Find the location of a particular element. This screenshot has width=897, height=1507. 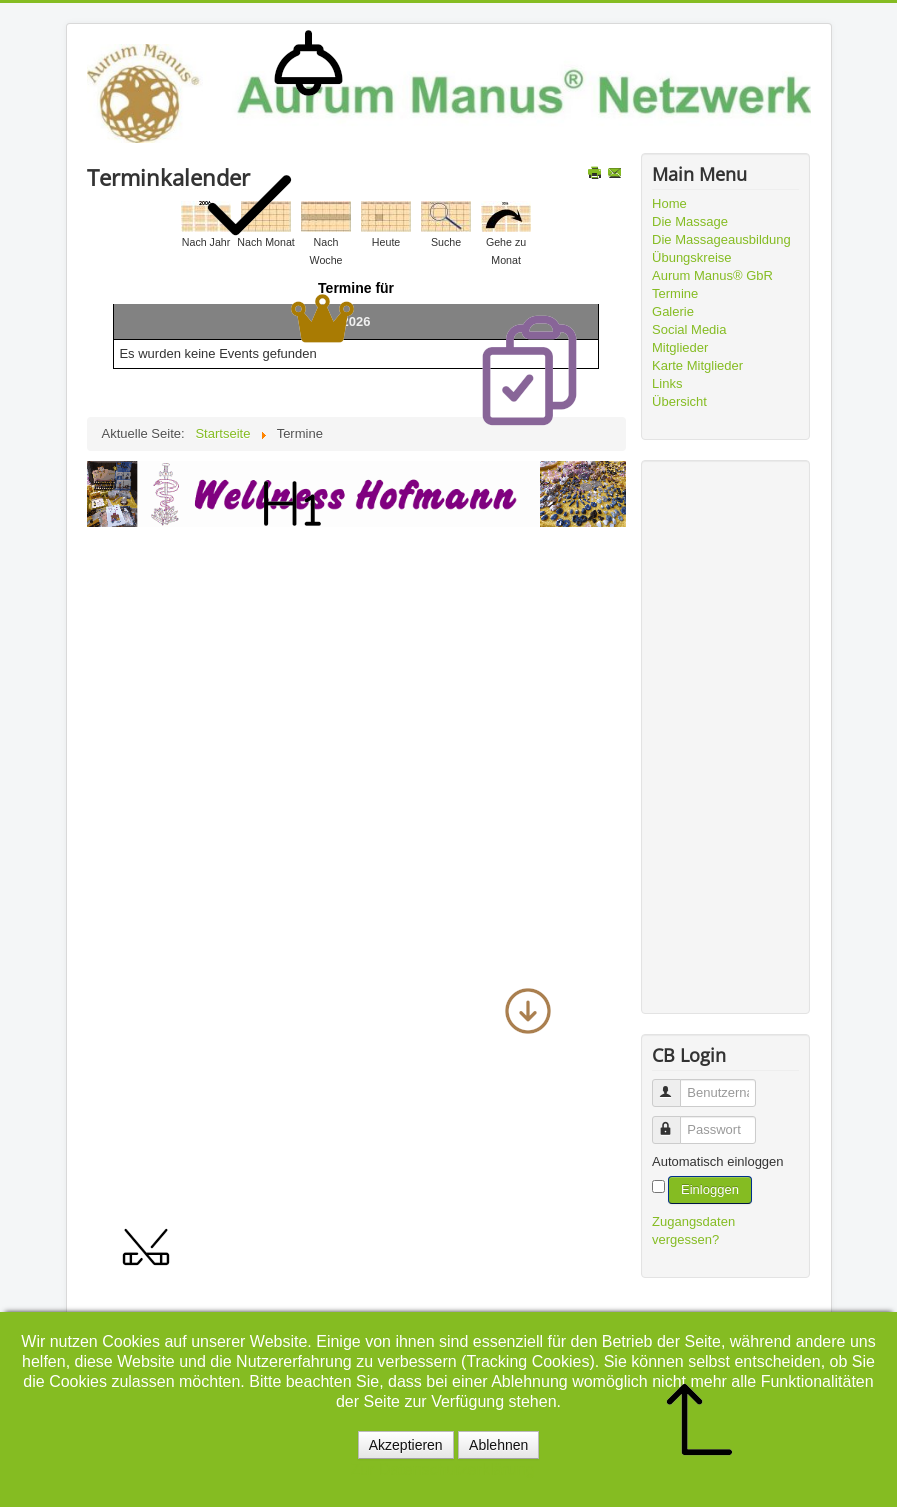

toggle pendant lamp or ceiling light is located at coordinates (308, 66).